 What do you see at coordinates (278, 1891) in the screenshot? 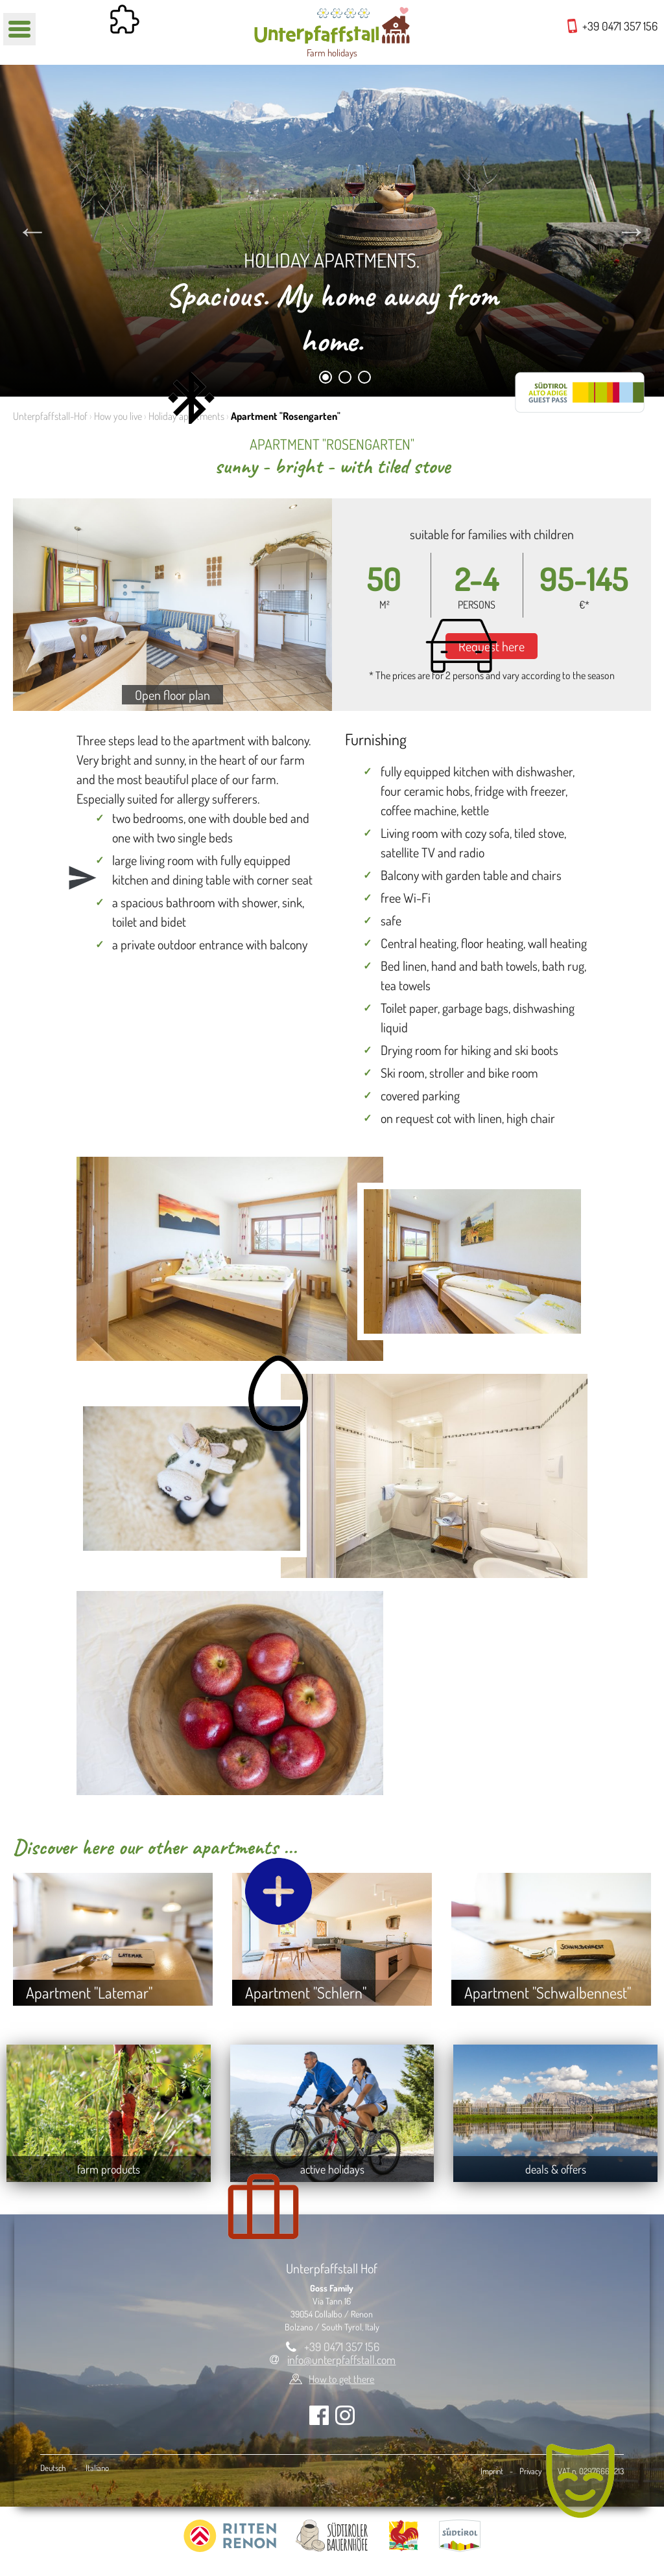
I see `add a new item` at bounding box center [278, 1891].